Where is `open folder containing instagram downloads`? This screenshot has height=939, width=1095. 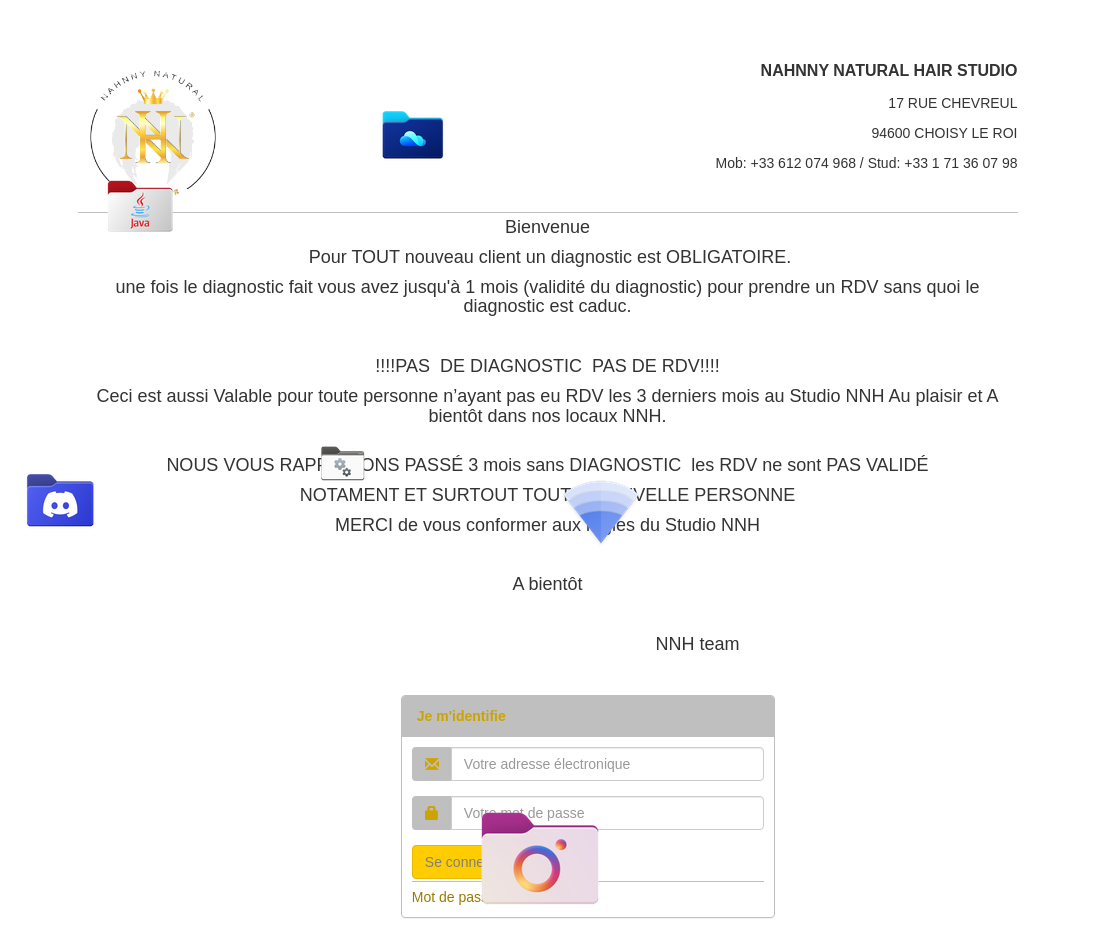
open folder containing instagram downloads is located at coordinates (539, 861).